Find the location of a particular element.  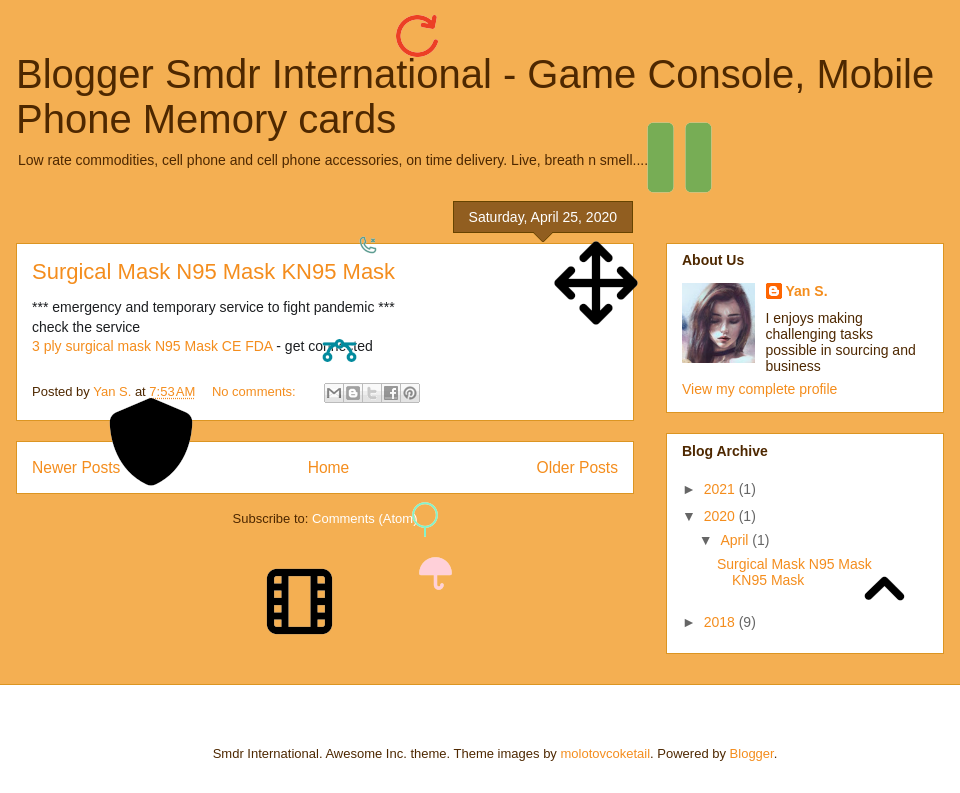

move or reposition an element is located at coordinates (596, 283).